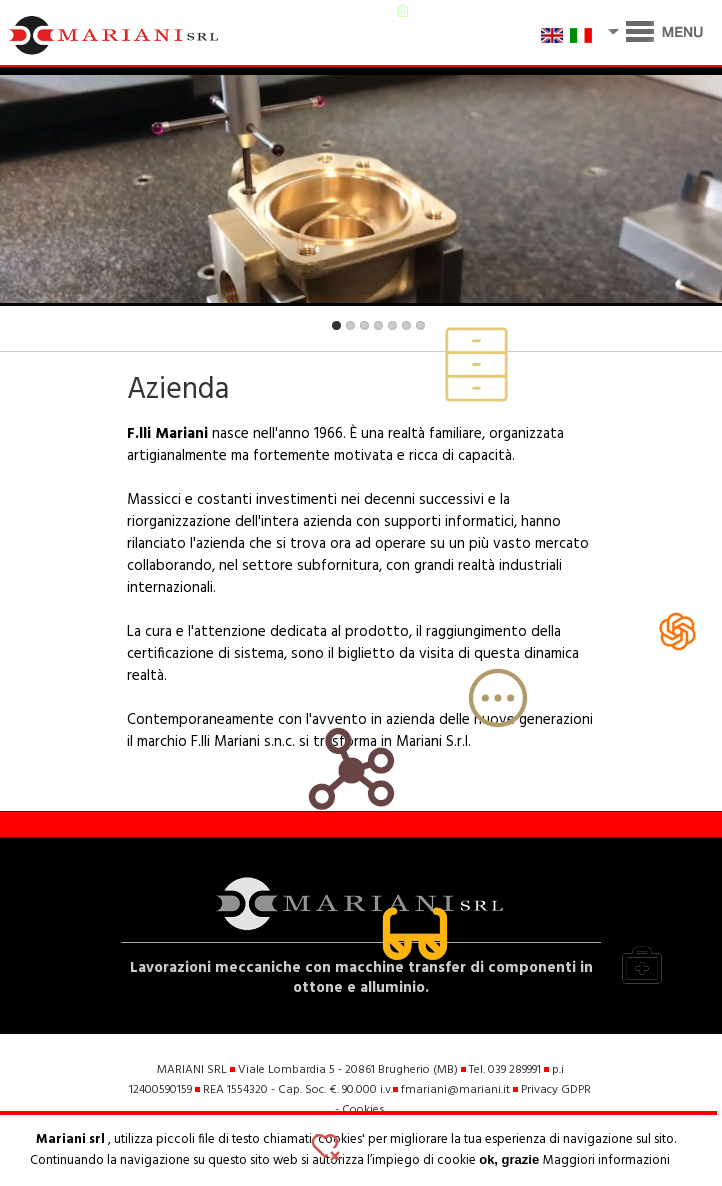 The image size is (722, 1186). I want to click on toggle cool or casual display mode, so click(415, 935).